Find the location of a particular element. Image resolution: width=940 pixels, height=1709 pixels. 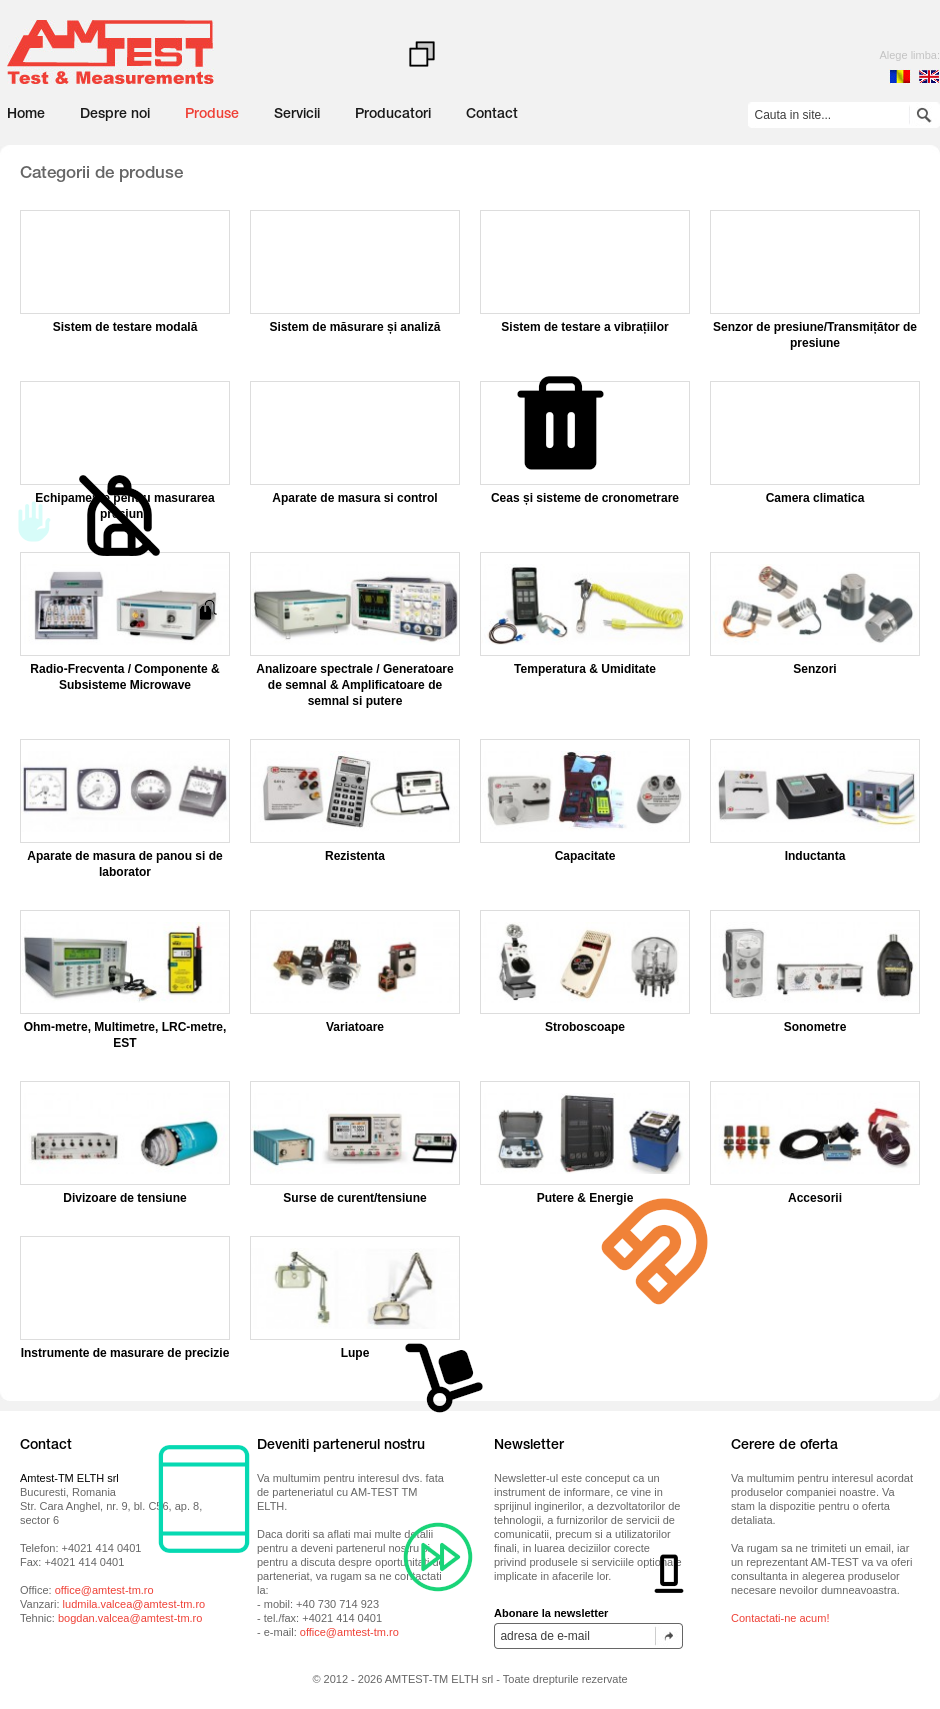

delete this item is located at coordinates (560, 426).